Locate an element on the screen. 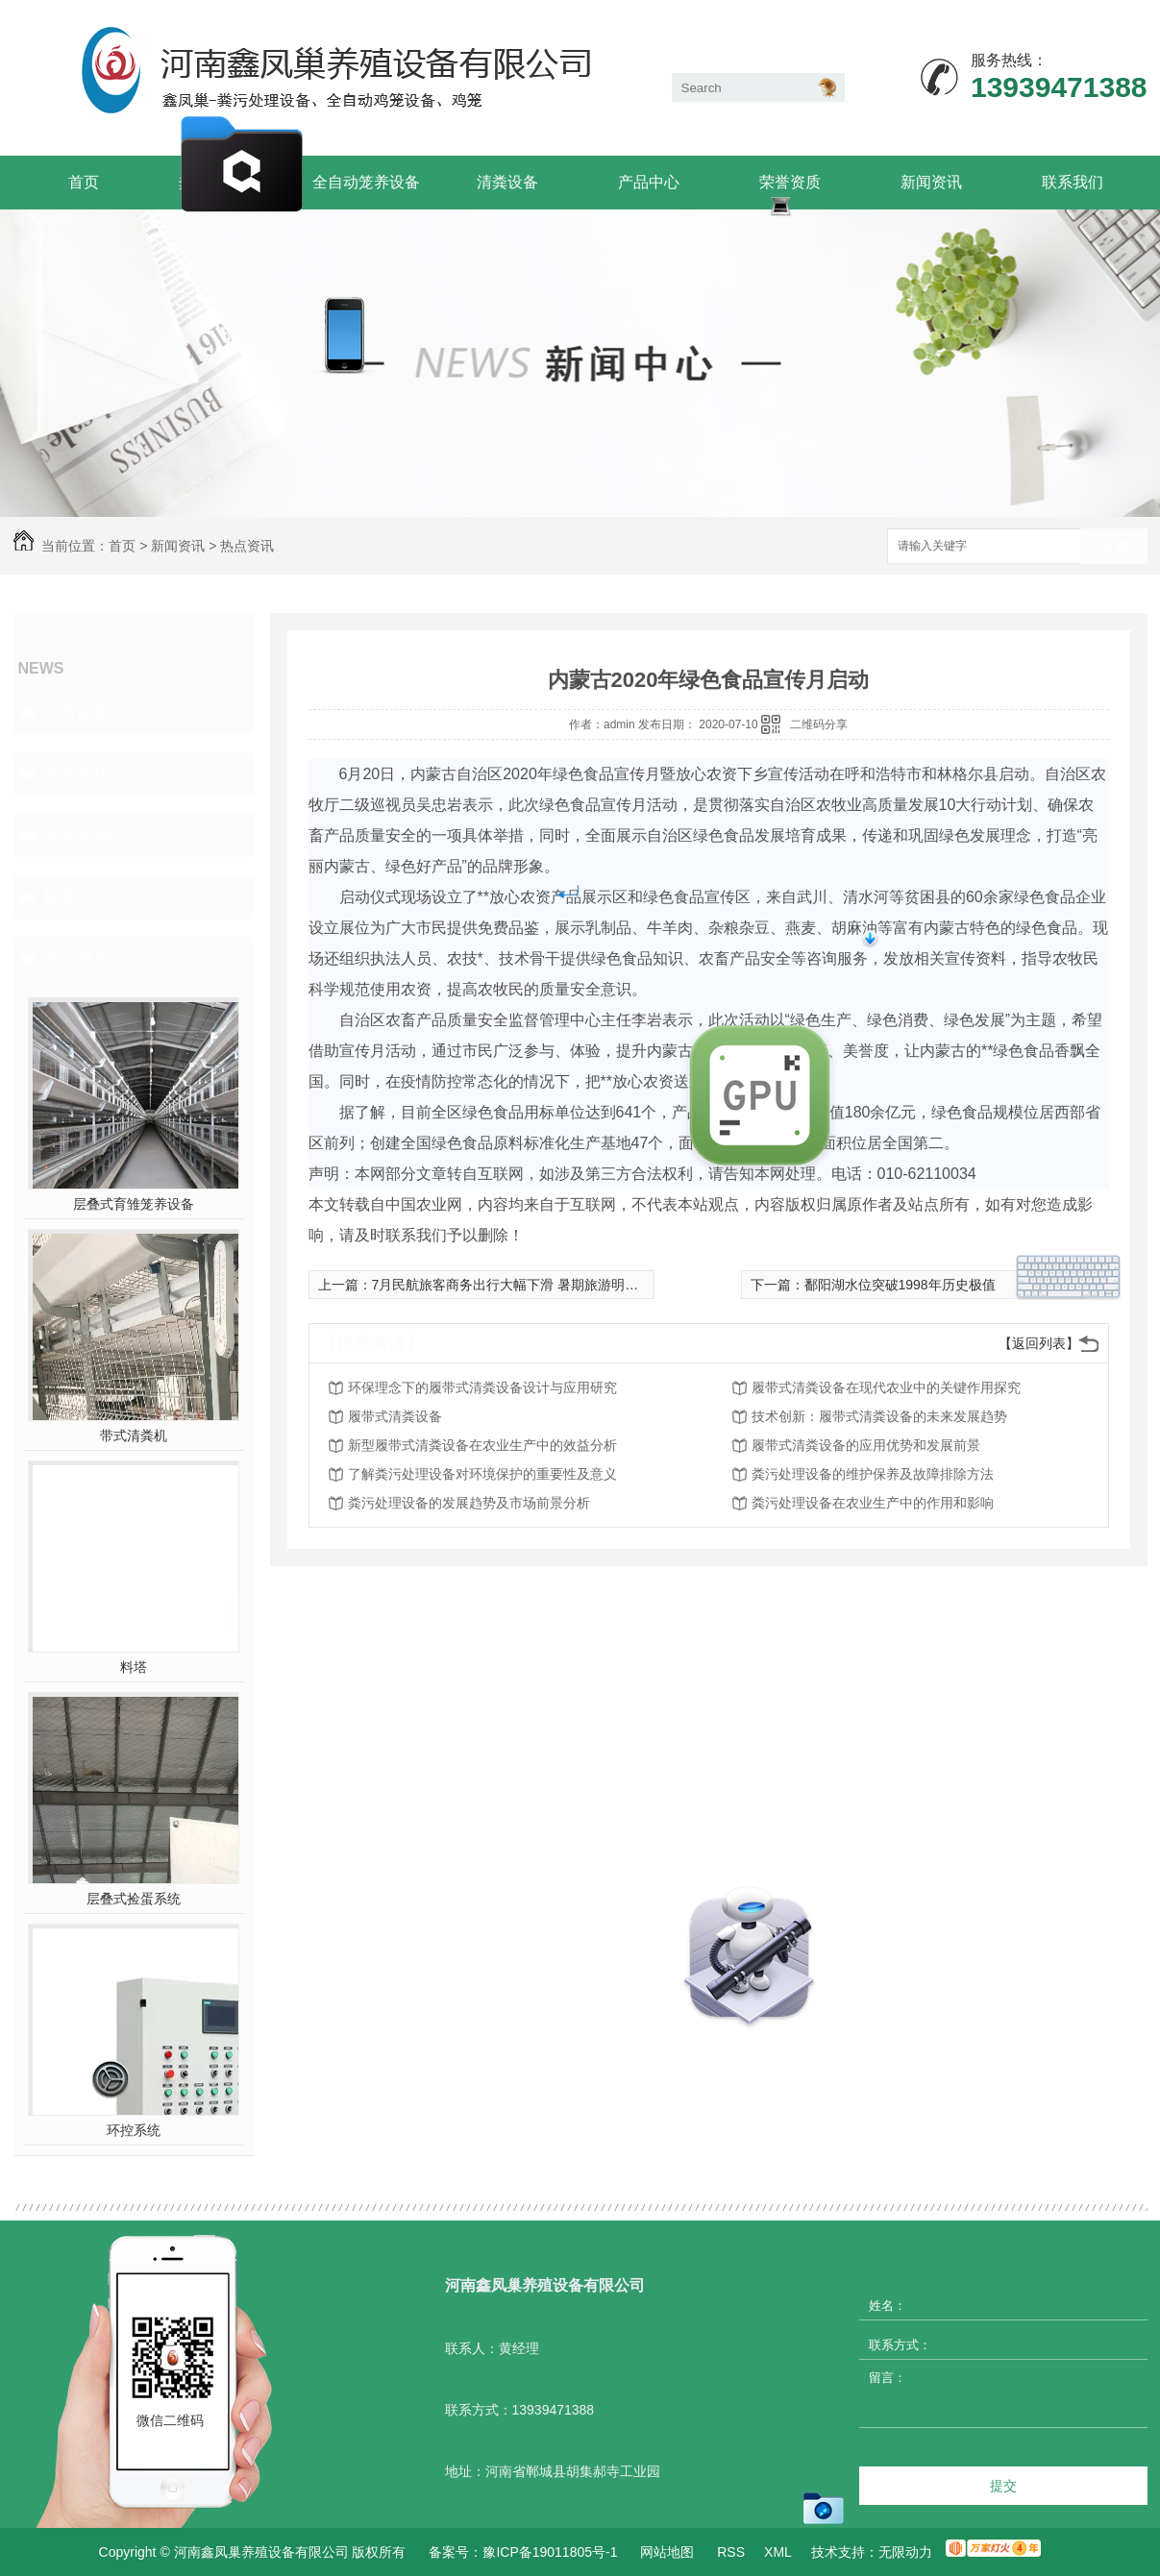 This screenshot has height=2576, width=1160. open quixel assets folder is located at coordinates (241, 167).